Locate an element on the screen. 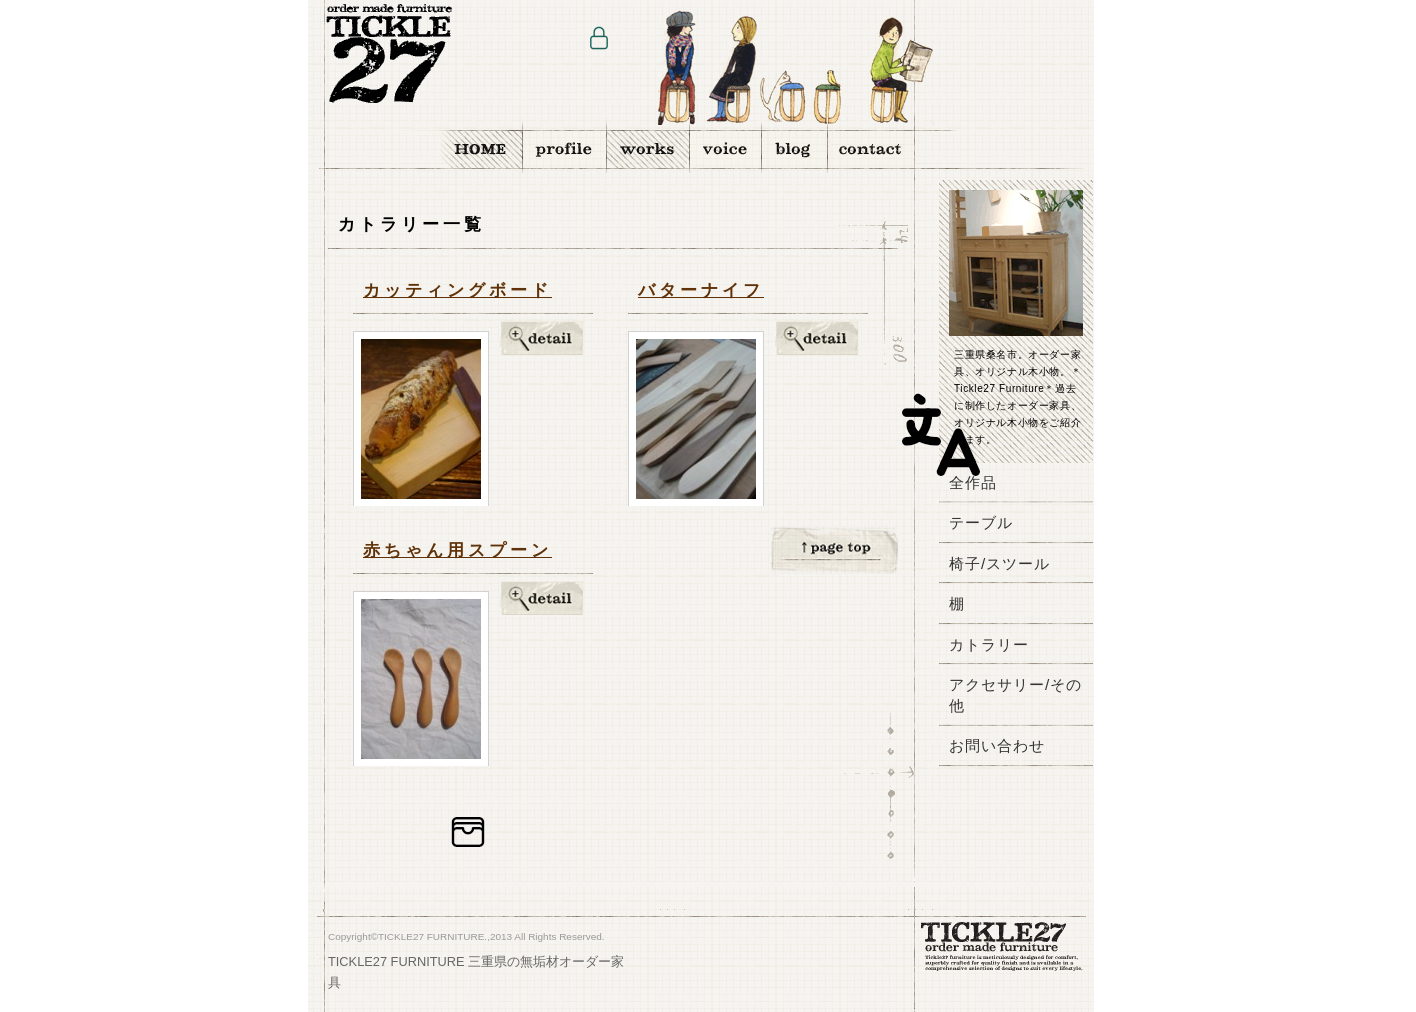 Image resolution: width=1416 pixels, height=1012 pixels. indicates a locked or secured item is located at coordinates (599, 38).